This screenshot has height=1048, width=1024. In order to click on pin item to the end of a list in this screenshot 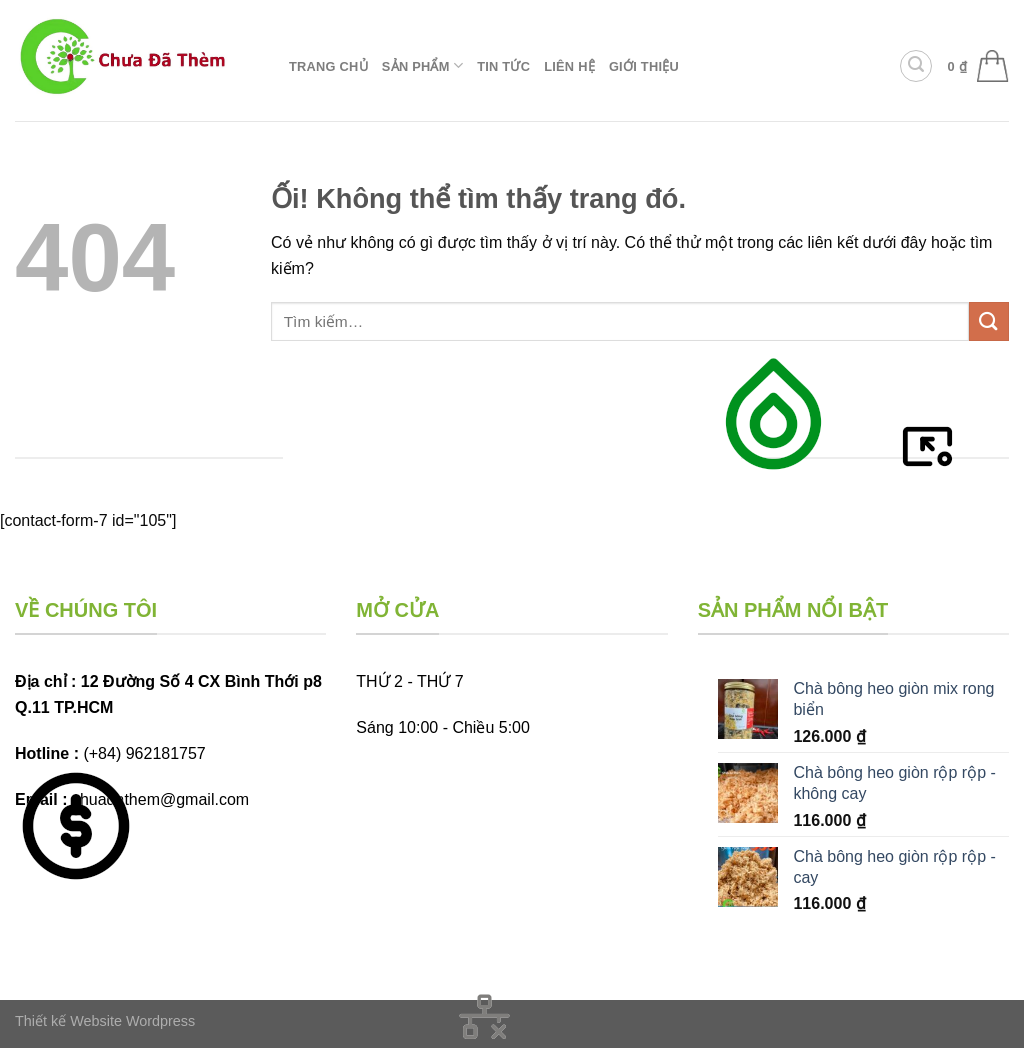, I will do `click(927, 446)`.